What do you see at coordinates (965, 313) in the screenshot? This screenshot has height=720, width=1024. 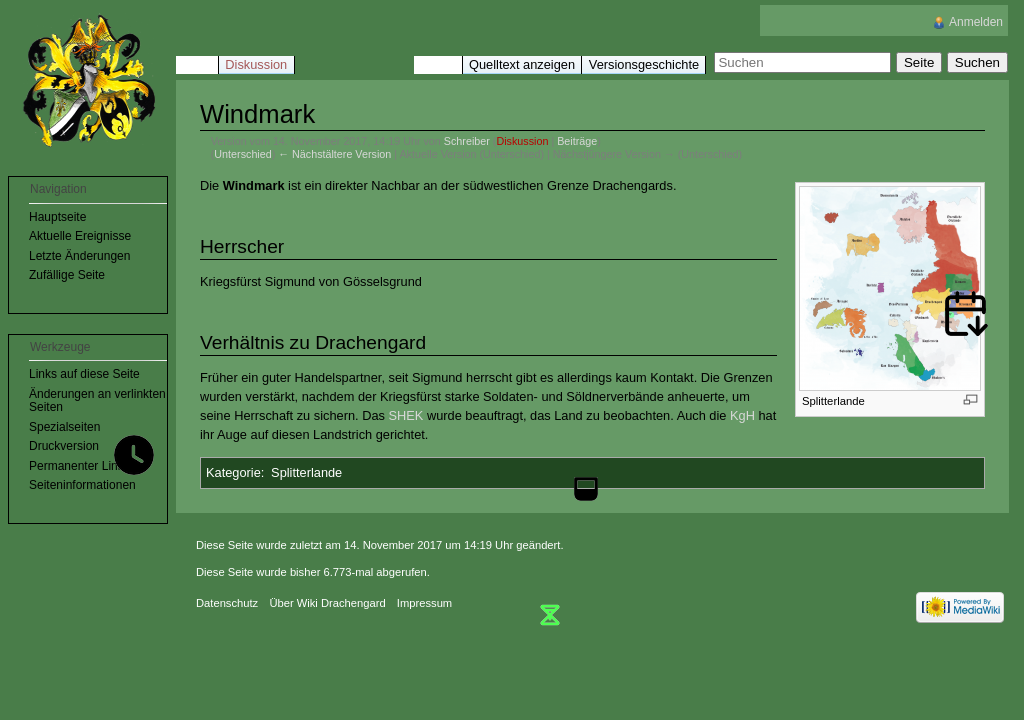 I see `download calendar or export events` at bounding box center [965, 313].